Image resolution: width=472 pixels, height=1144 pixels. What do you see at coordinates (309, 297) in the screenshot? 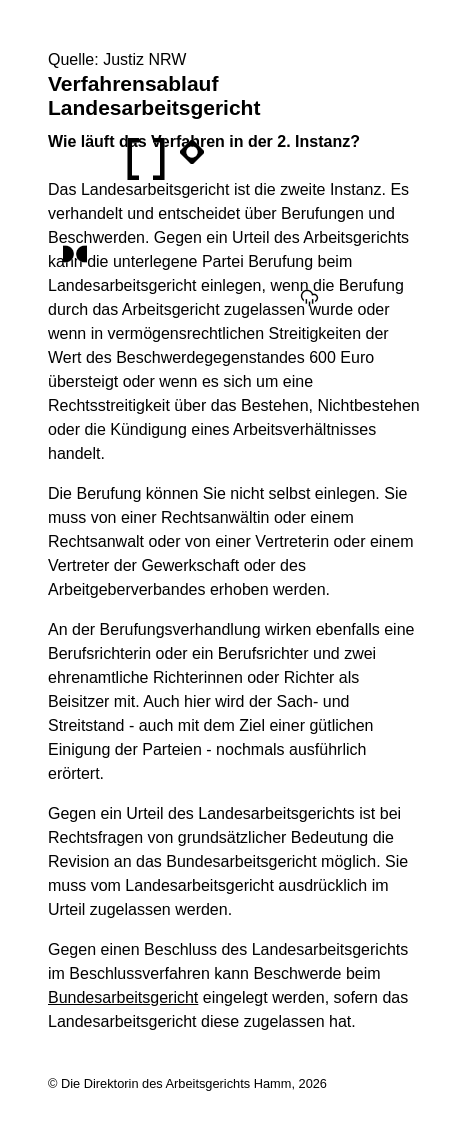
I see `indicates heavy rain or showers in weather forecast` at bounding box center [309, 297].